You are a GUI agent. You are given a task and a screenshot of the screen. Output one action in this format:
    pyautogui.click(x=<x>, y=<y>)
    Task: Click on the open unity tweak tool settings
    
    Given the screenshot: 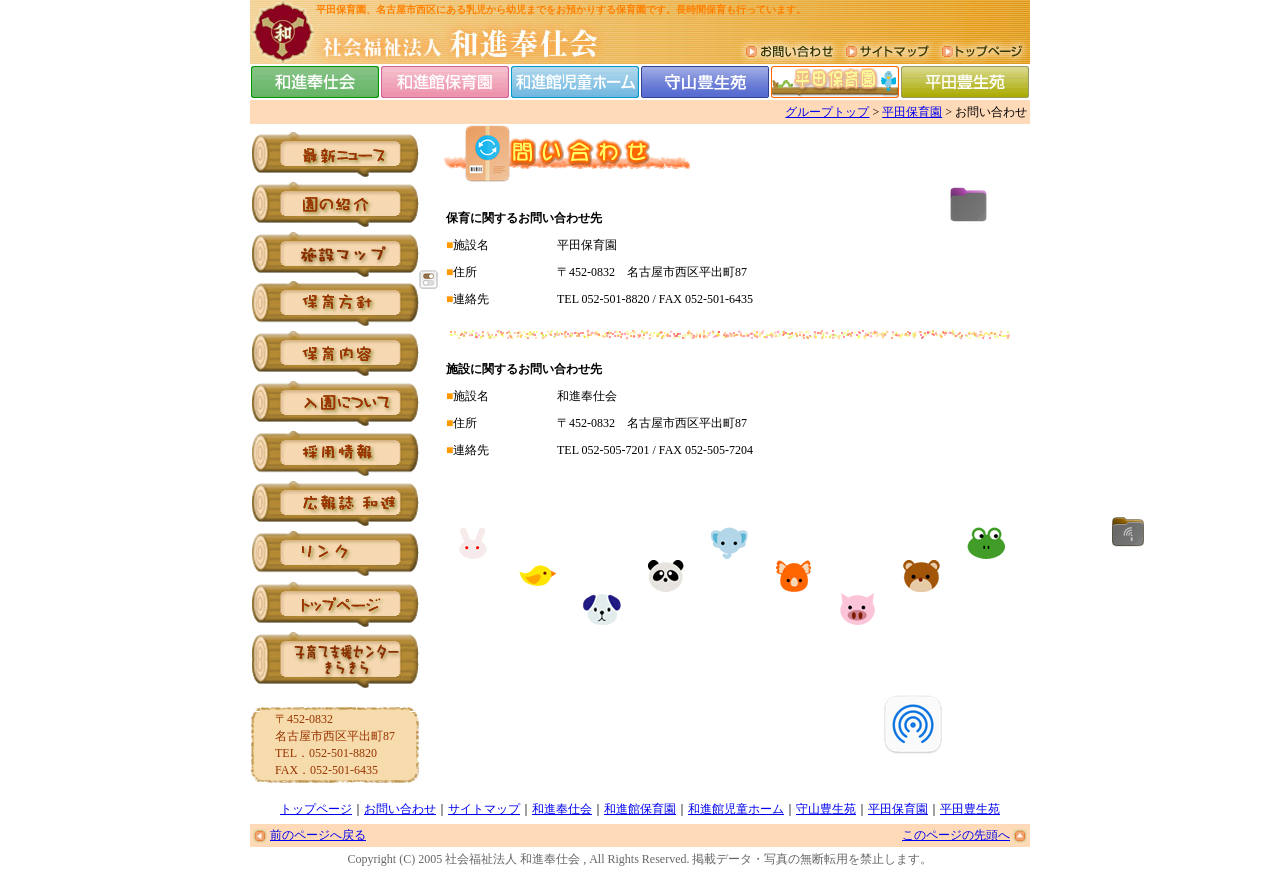 What is the action you would take?
    pyautogui.click(x=428, y=279)
    